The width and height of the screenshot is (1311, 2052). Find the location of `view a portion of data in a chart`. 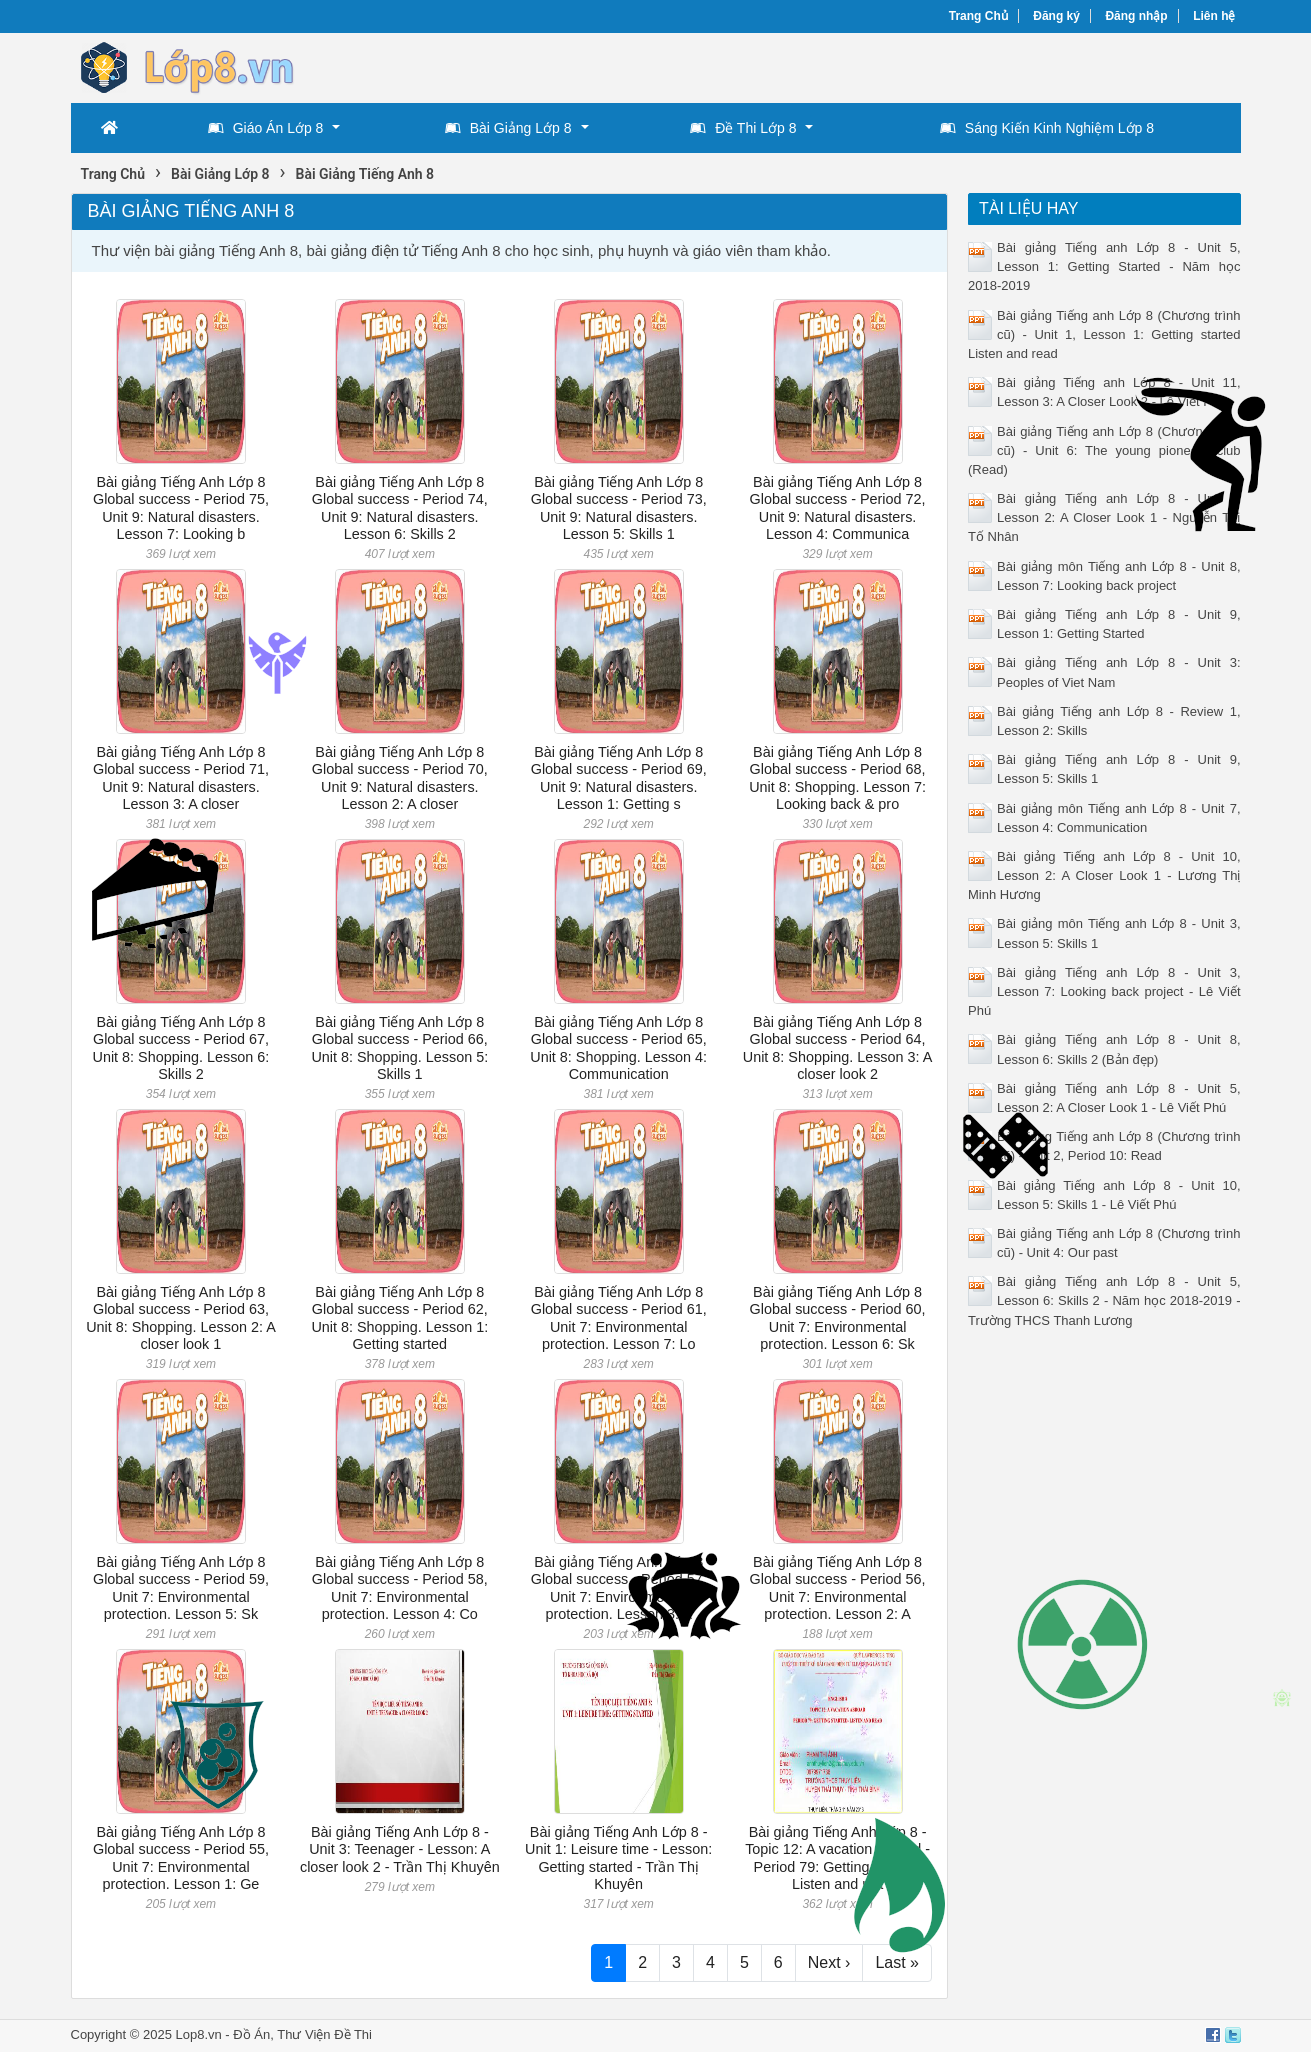

view a portion of data in a chart is located at coordinates (155, 886).